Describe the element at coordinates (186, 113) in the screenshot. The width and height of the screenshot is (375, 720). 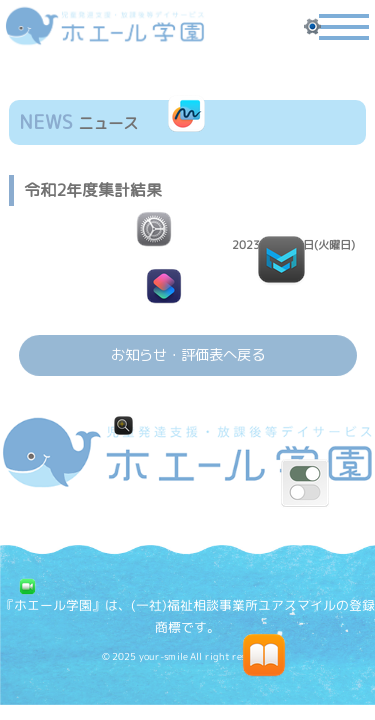
I see `open Apple Freeform app` at that location.